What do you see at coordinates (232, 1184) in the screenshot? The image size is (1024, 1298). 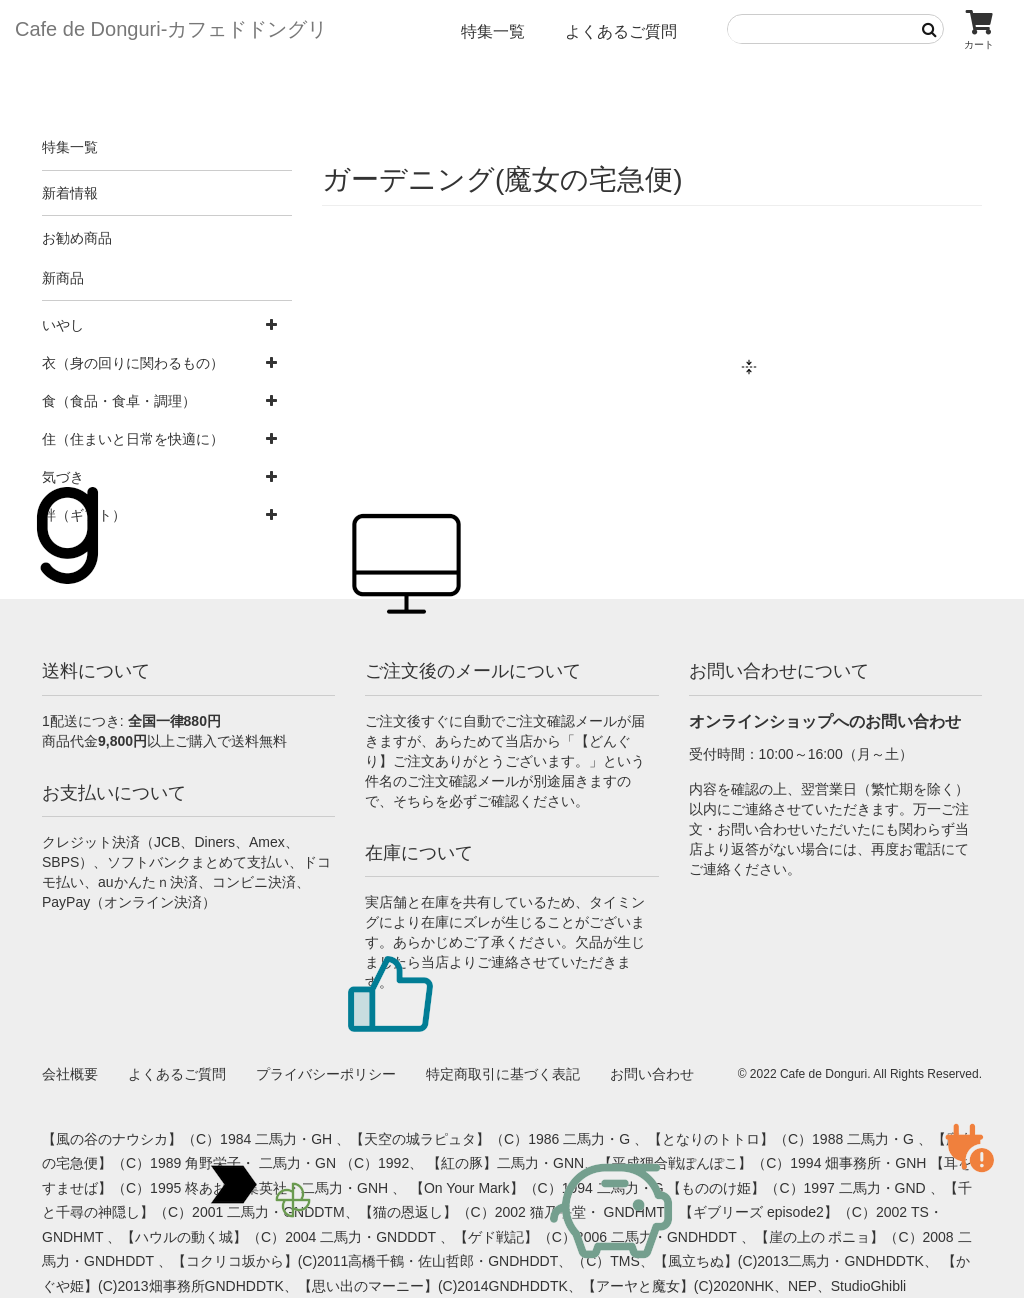 I see `mark message as important` at bounding box center [232, 1184].